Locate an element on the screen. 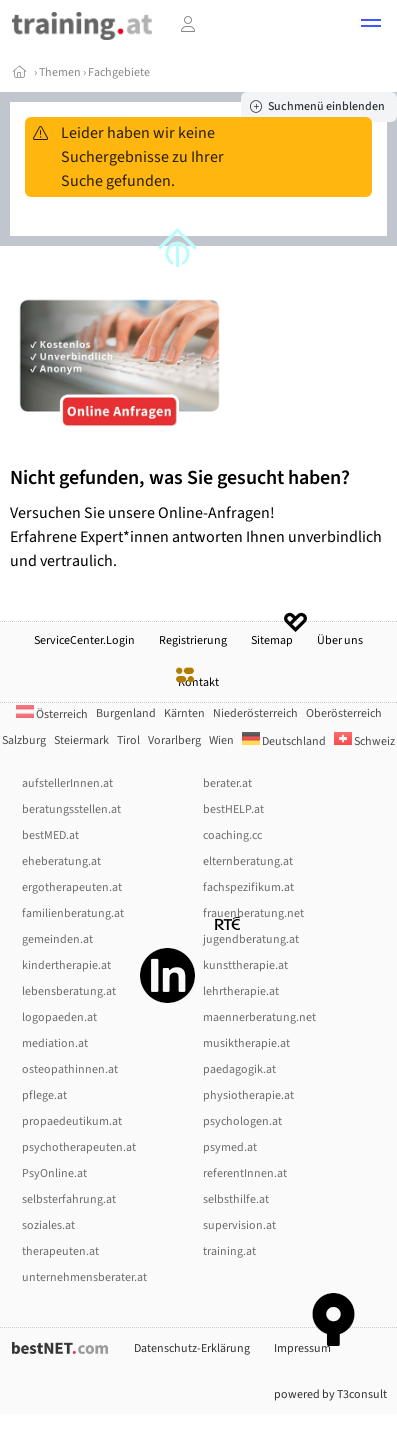 This screenshot has height=1434, width=397. open sourcetree git client is located at coordinates (333, 1319).